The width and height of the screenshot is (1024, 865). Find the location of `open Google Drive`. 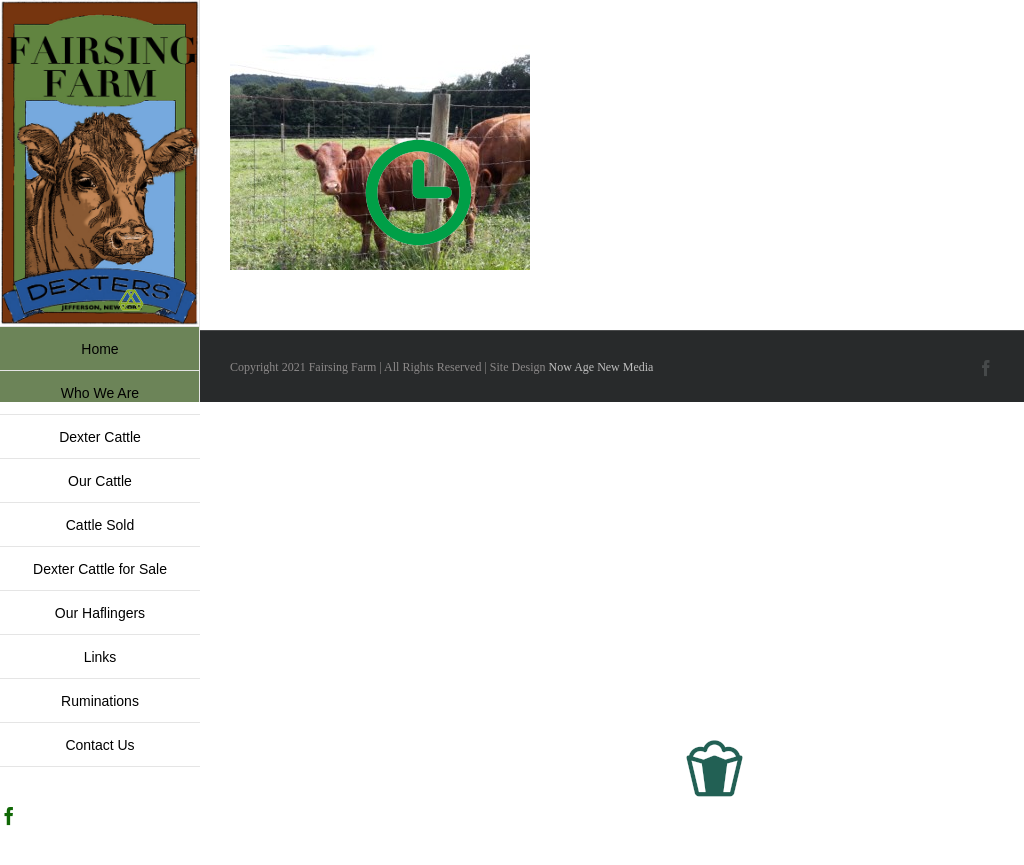

open Google Drive is located at coordinates (131, 301).